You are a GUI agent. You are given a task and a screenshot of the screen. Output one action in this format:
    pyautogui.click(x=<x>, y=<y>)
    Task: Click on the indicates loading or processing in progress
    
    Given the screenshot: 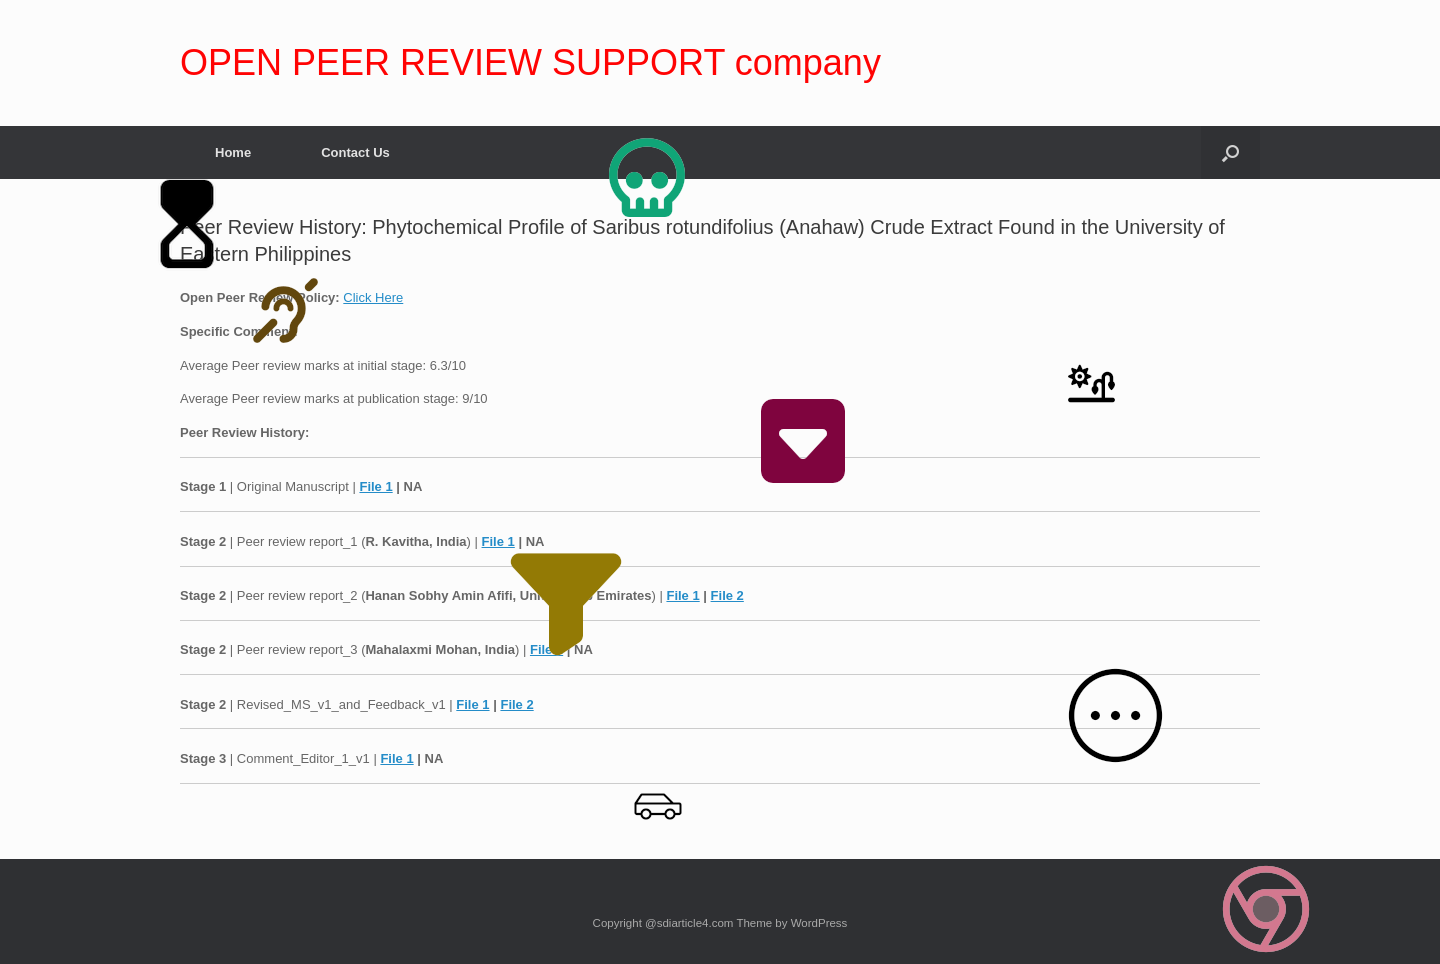 What is the action you would take?
    pyautogui.click(x=187, y=224)
    